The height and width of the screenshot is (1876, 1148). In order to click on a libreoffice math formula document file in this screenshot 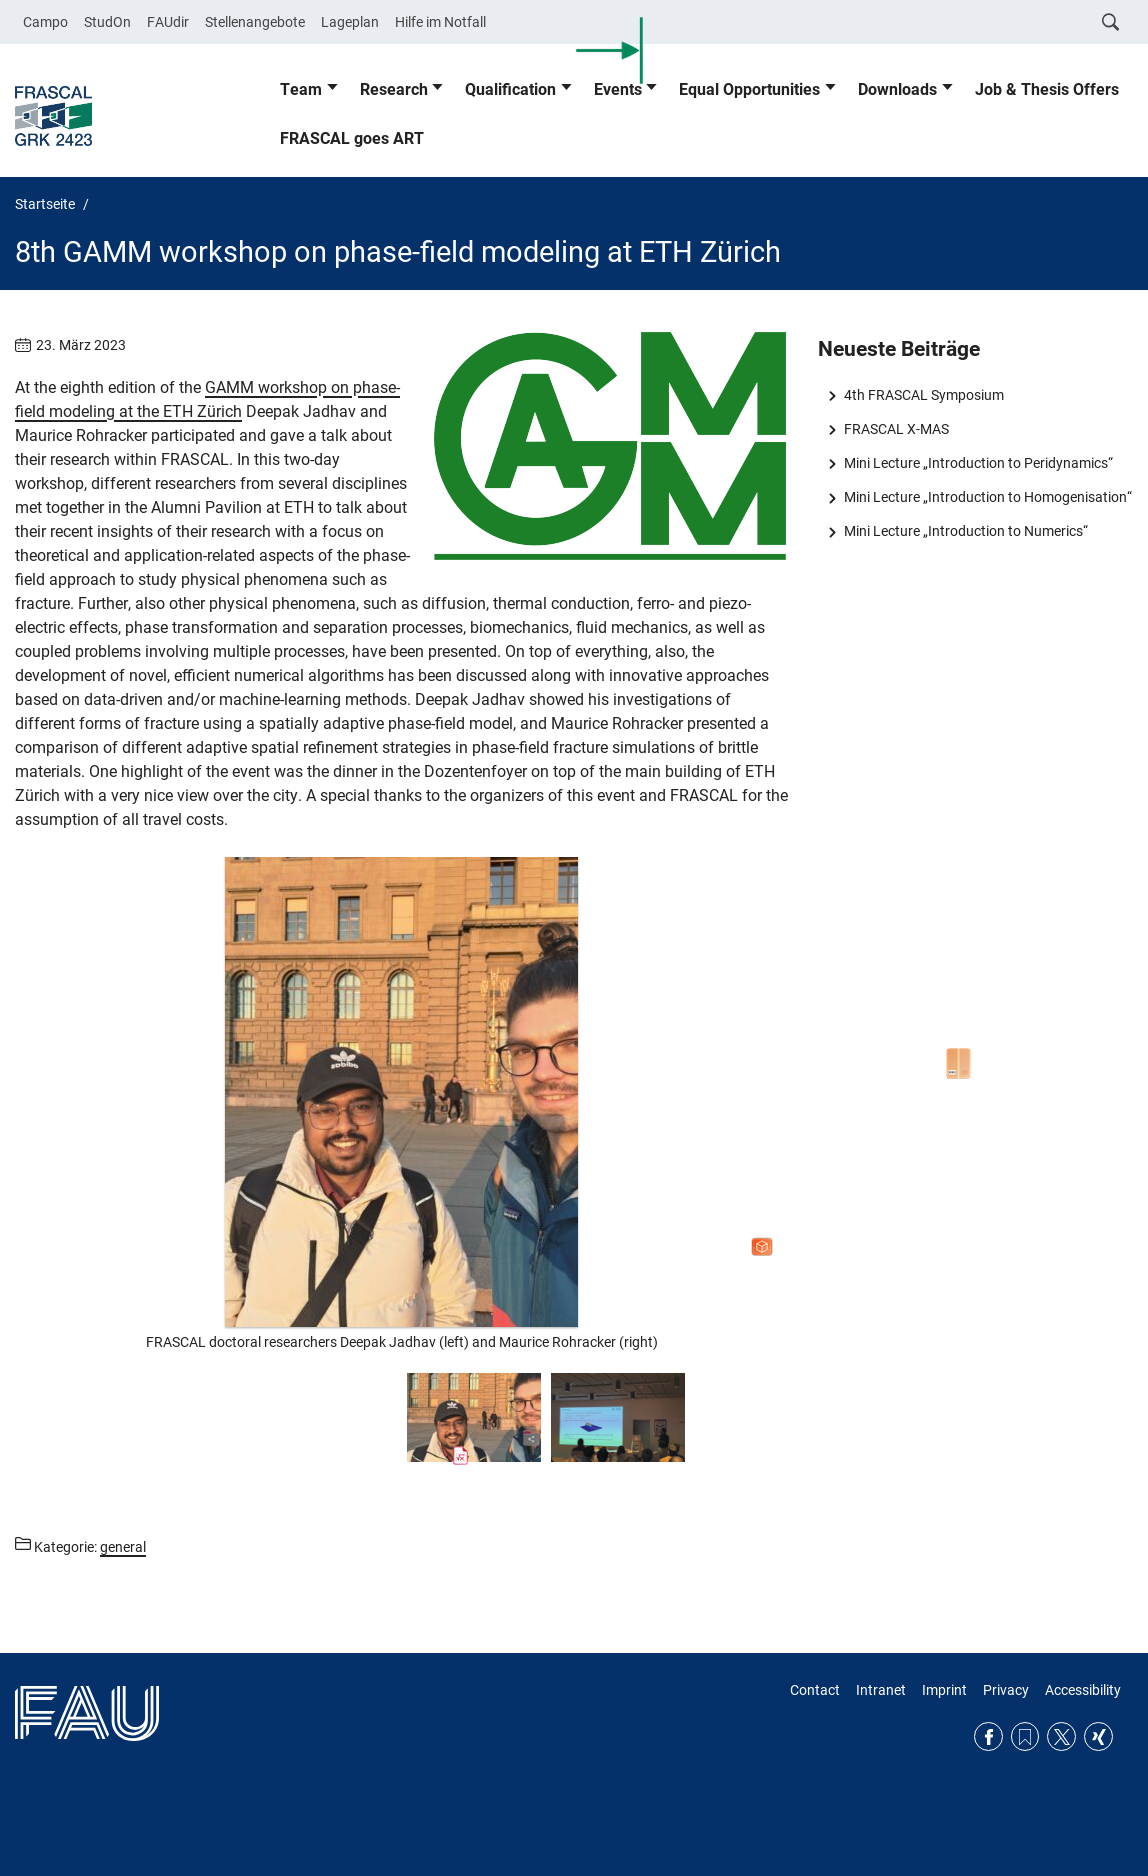, I will do `click(460, 1455)`.